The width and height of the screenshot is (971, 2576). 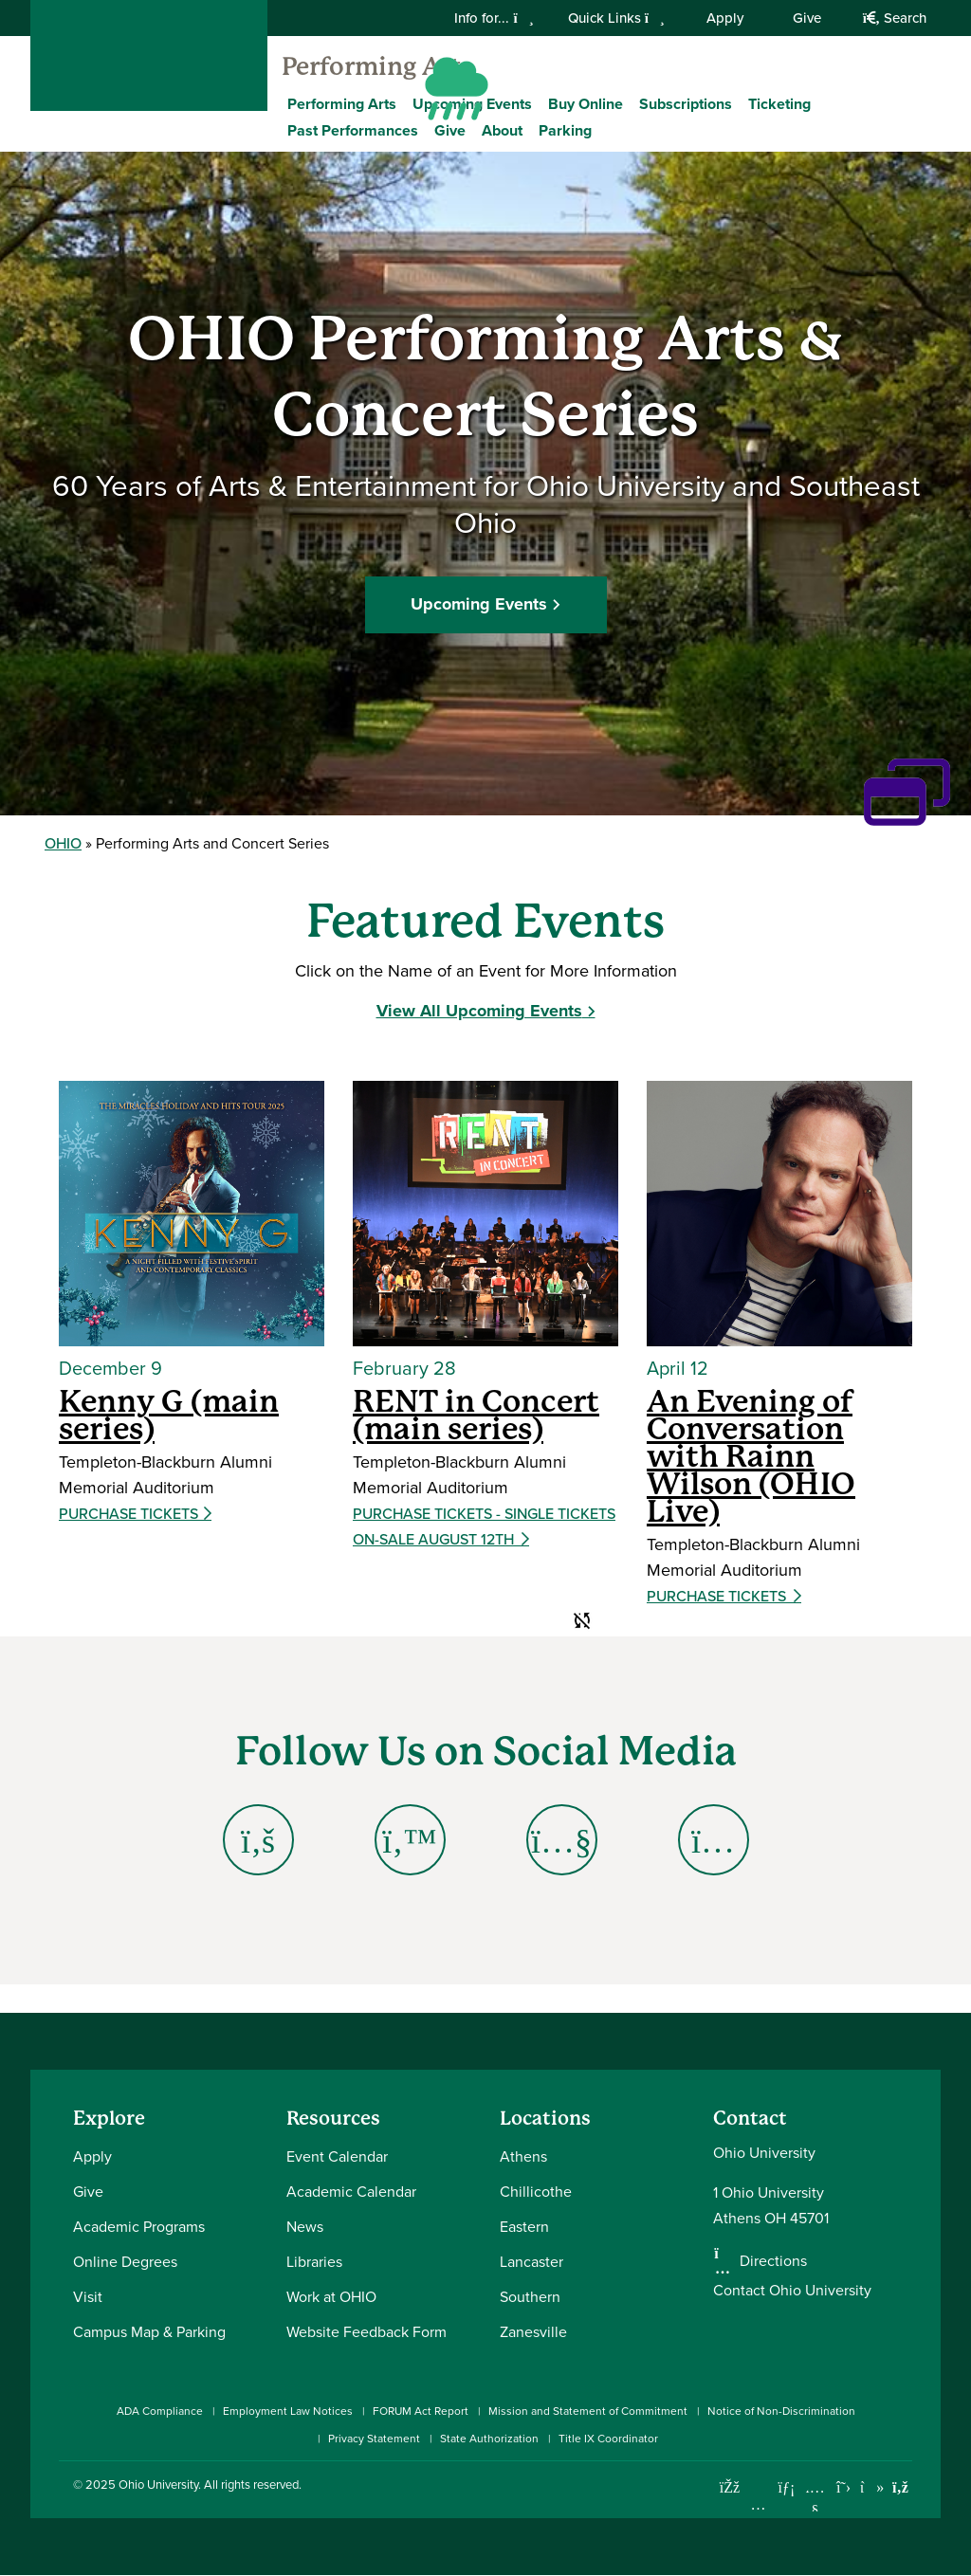 What do you see at coordinates (907, 792) in the screenshot?
I see `restore window to previous size` at bounding box center [907, 792].